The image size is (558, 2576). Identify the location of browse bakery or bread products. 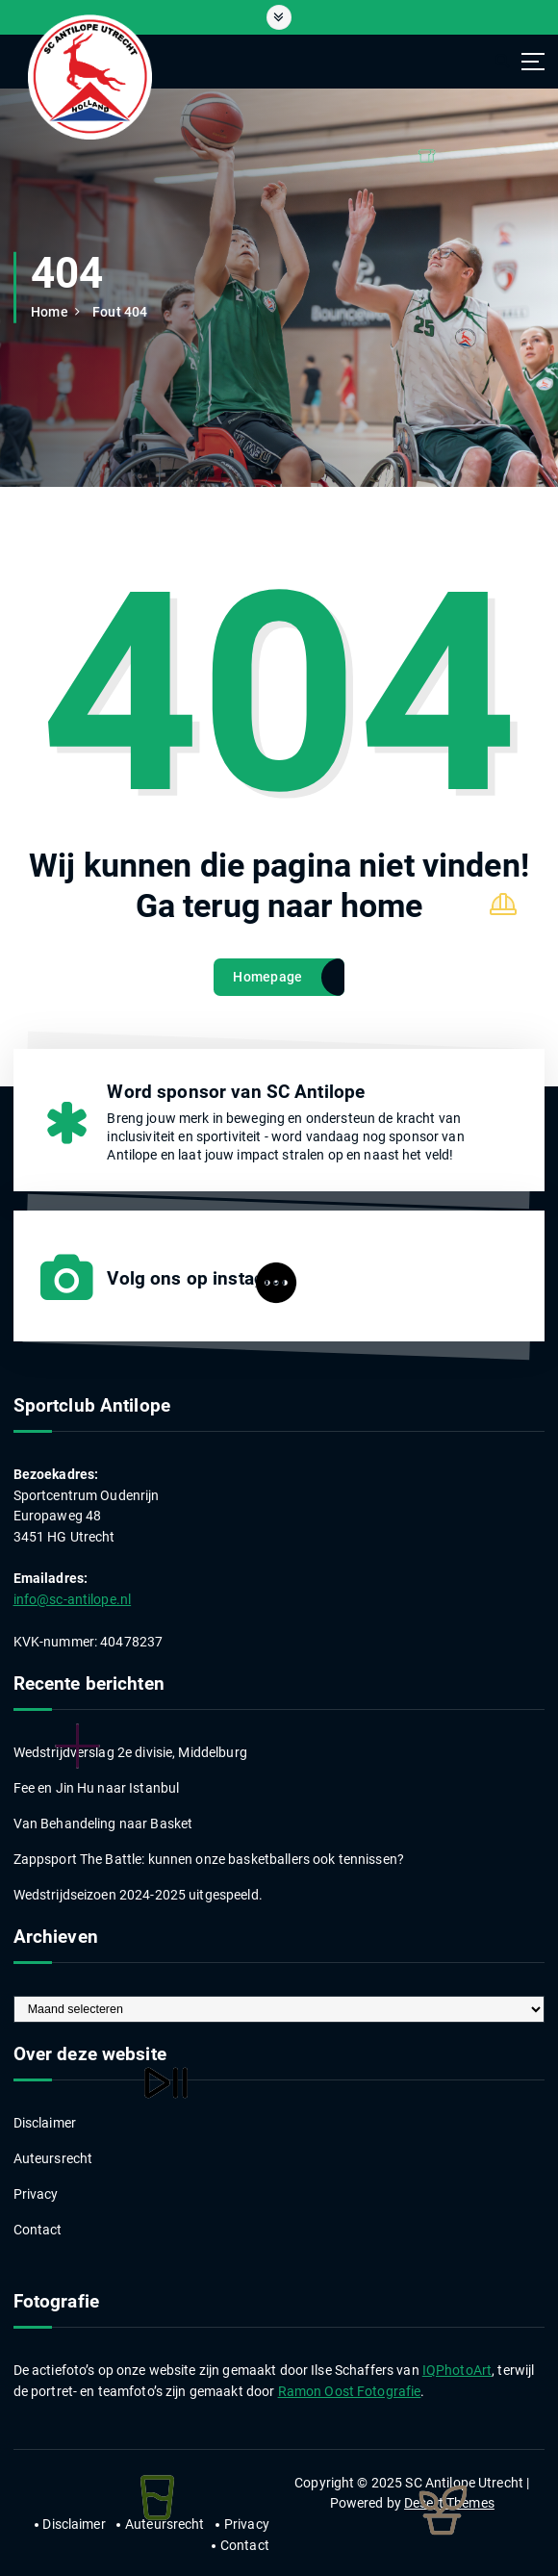
(427, 156).